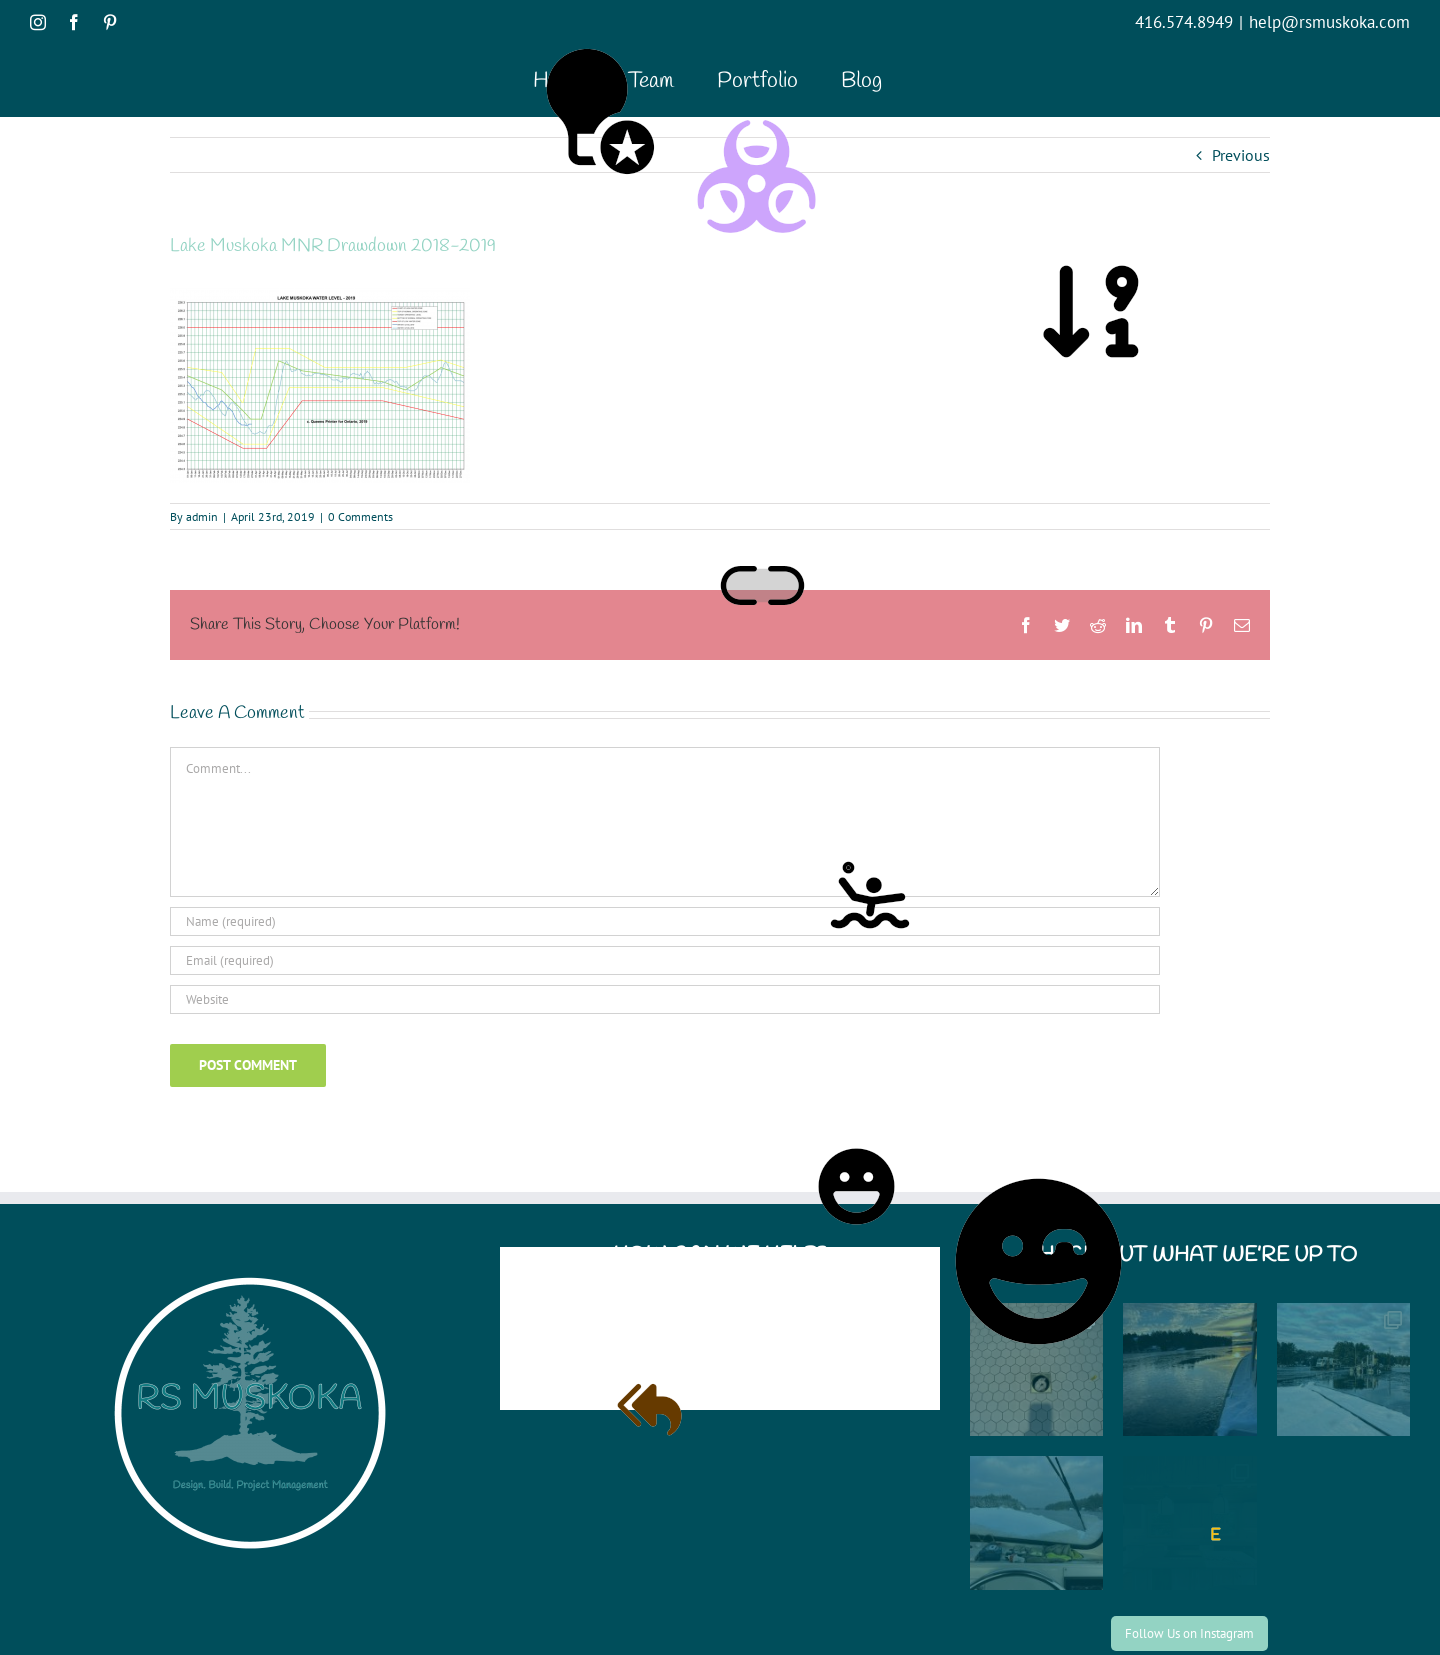  I want to click on the letter "e" icon, typically used for alphabetical indexing or text formatting, so click(1216, 1534).